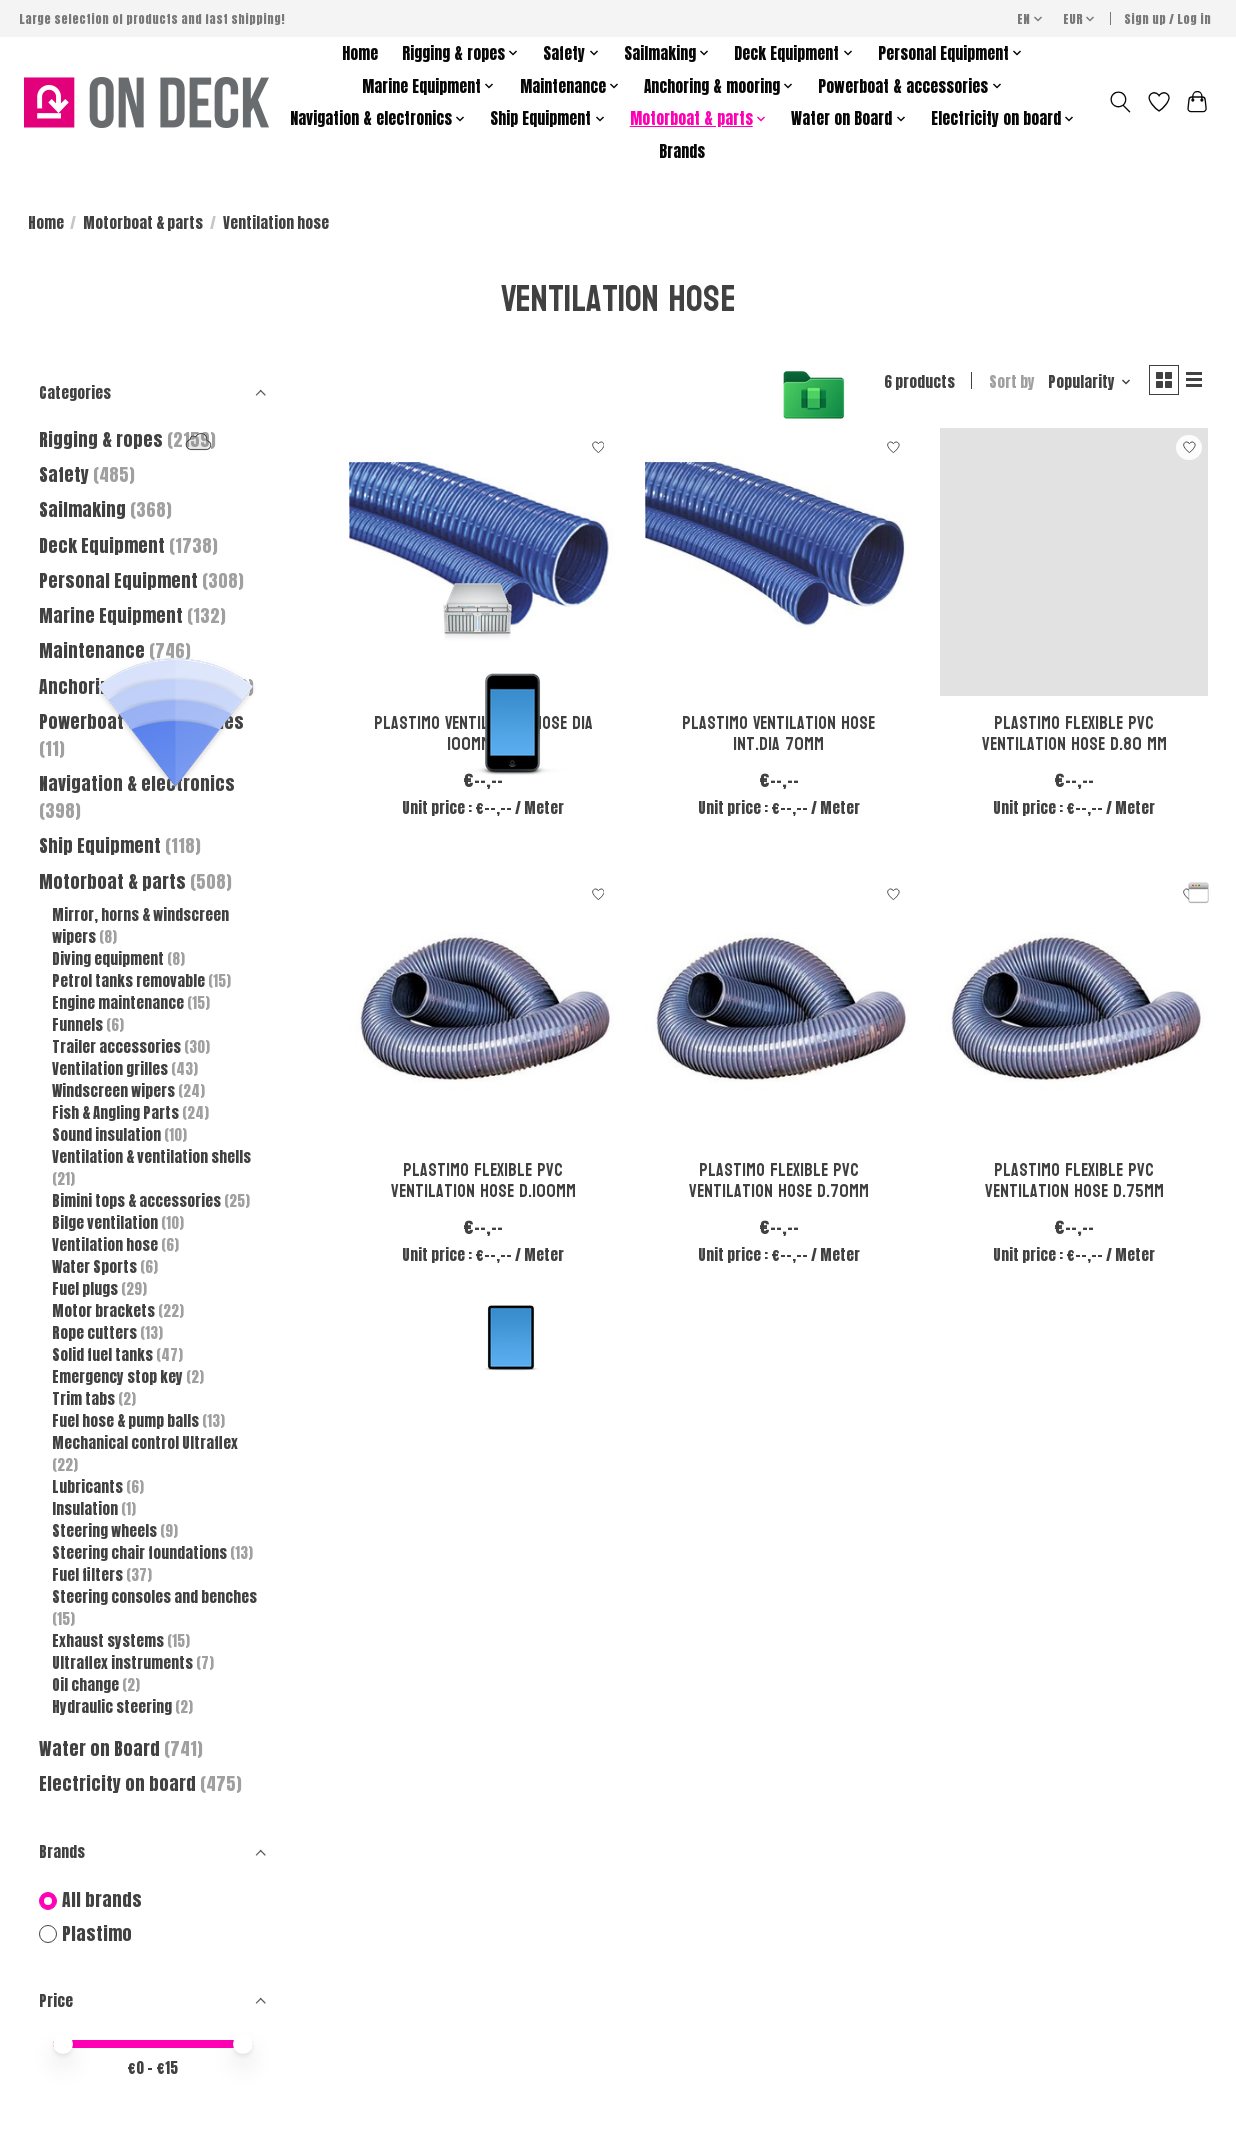 This screenshot has height=2136, width=1236. Describe the element at coordinates (477, 606) in the screenshot. I see `xserve g4 server hardware device` at that location.